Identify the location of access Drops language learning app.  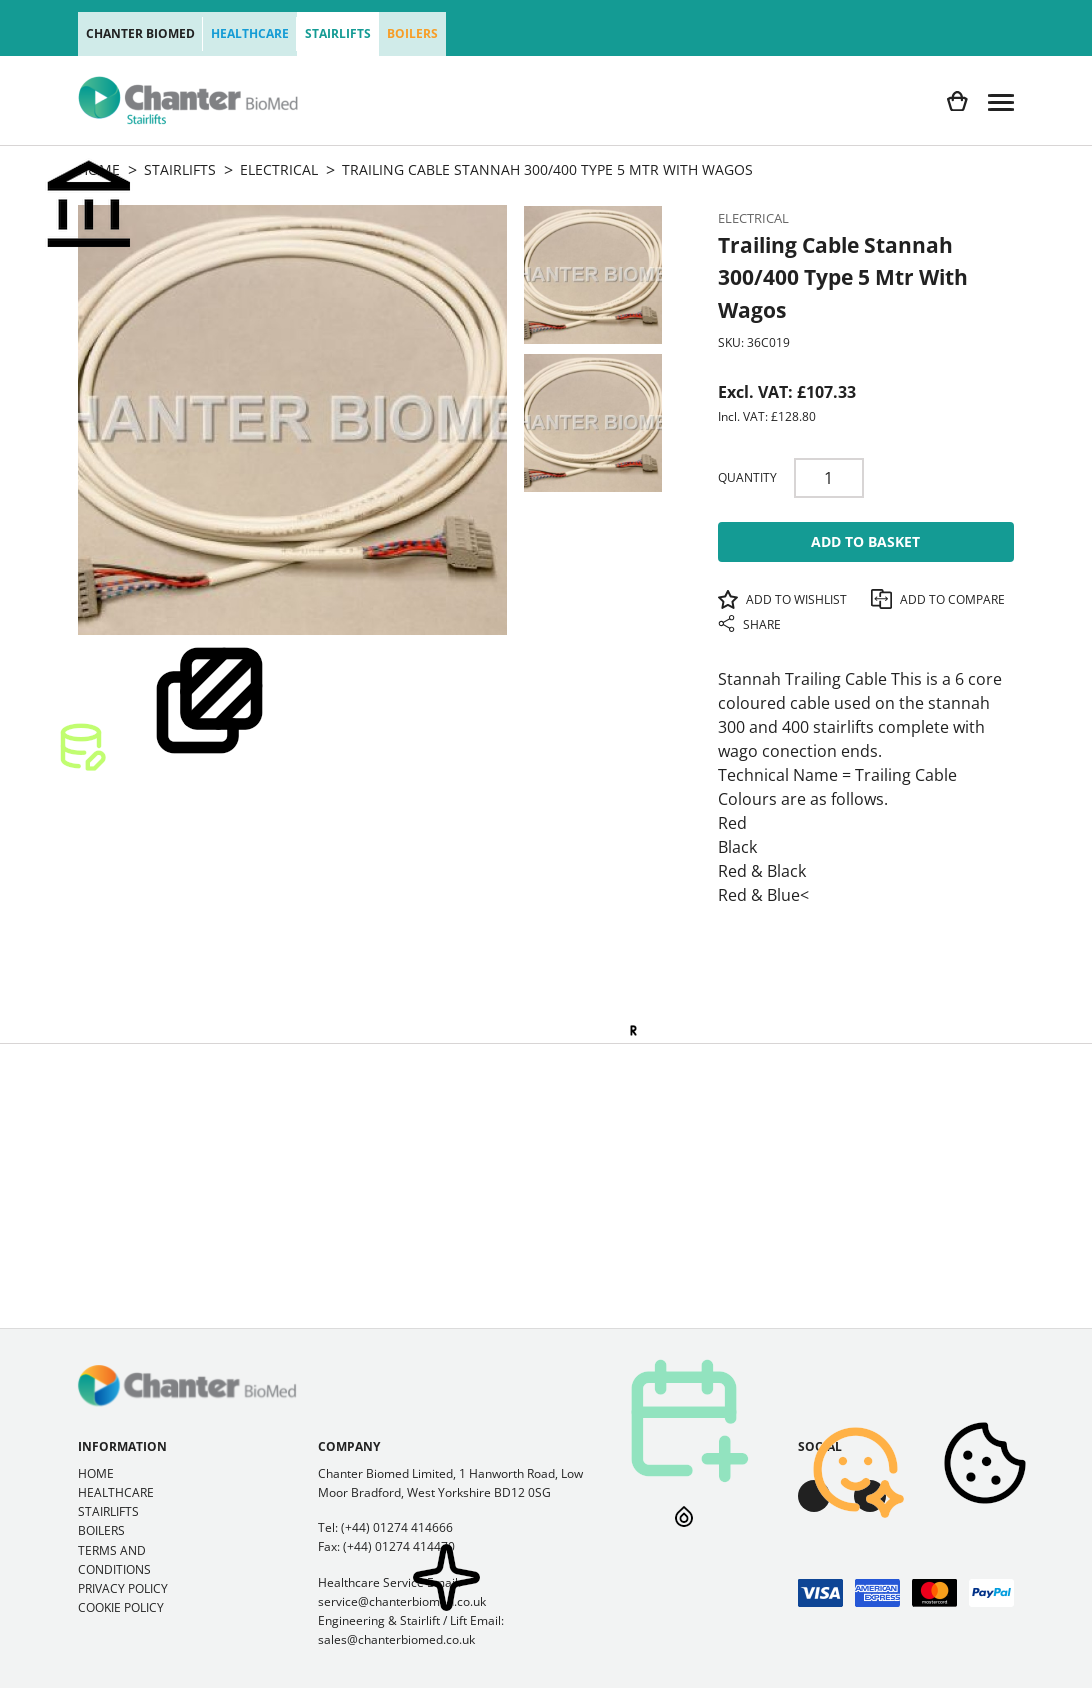
(684, 1517).